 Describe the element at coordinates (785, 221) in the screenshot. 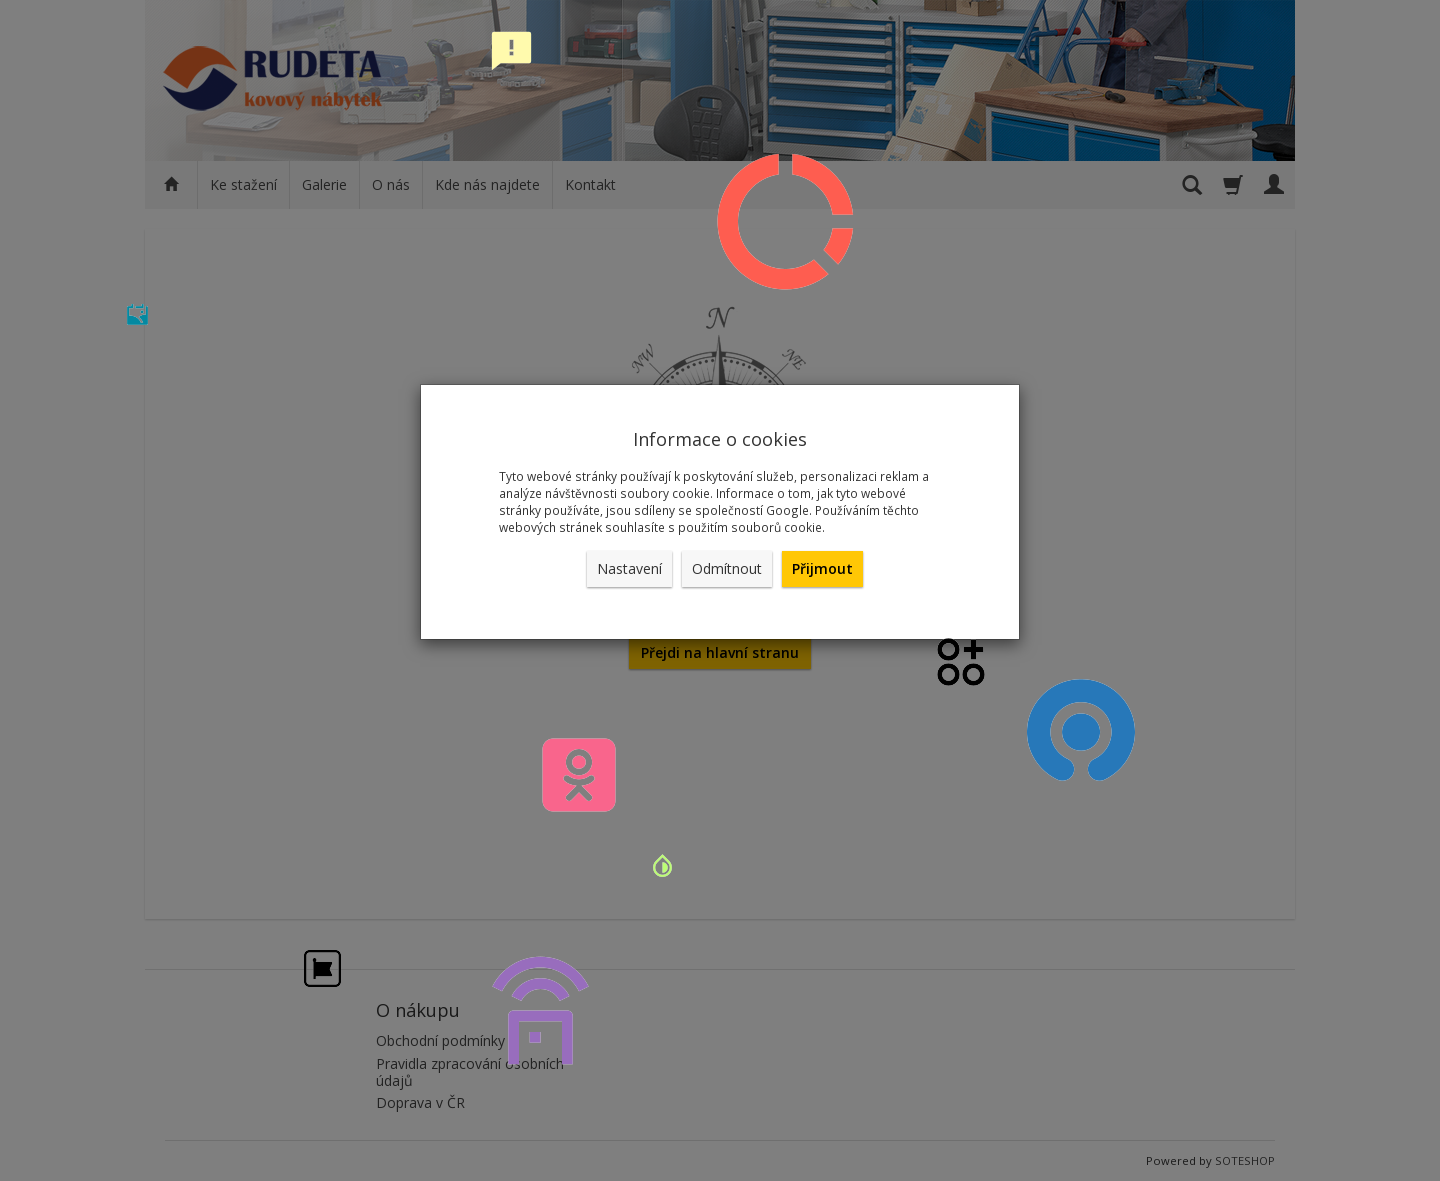

I see `view data breakdown or analytics` at that location.